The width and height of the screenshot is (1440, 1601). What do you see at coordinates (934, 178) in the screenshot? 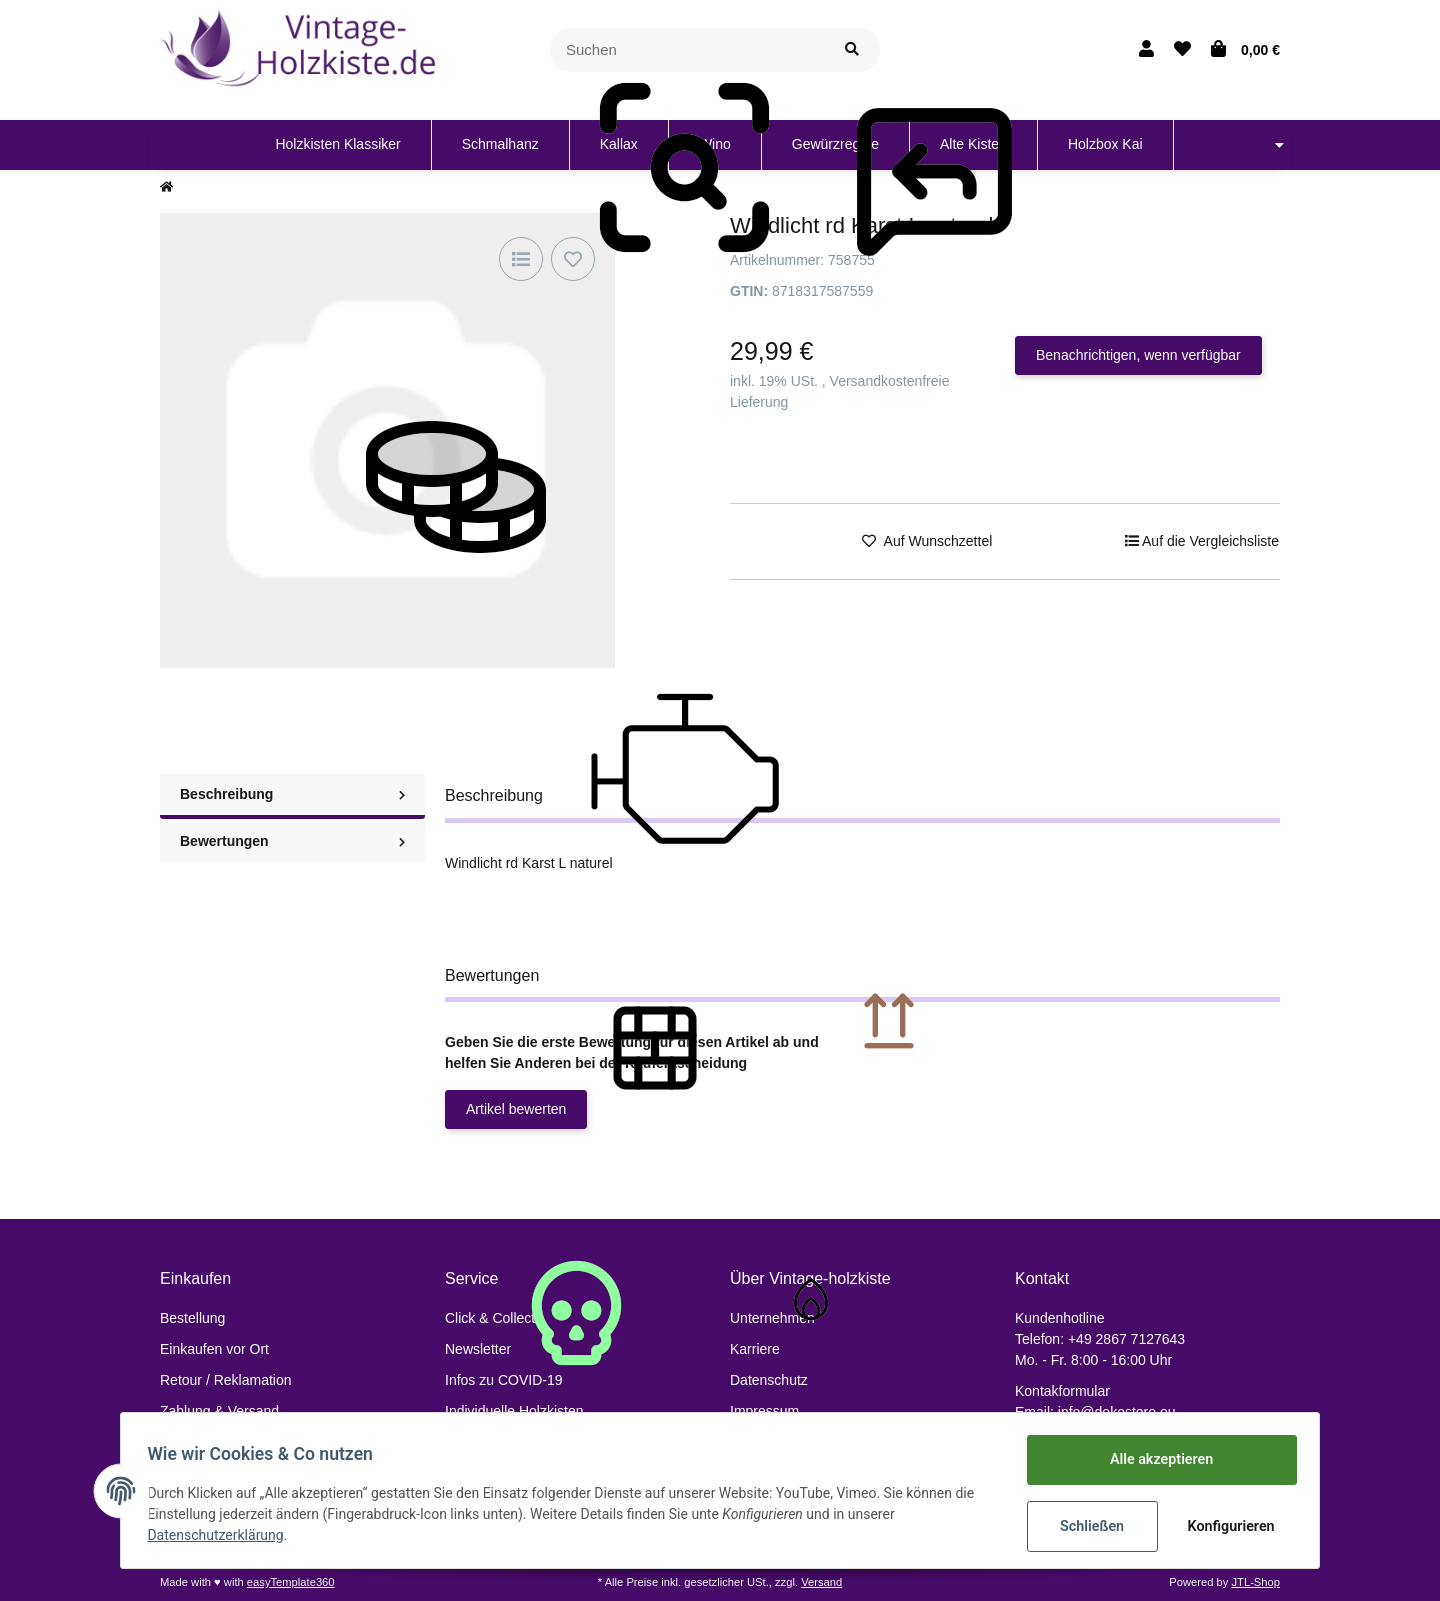
I see `reply to a message` at bounding box center [934, 178].